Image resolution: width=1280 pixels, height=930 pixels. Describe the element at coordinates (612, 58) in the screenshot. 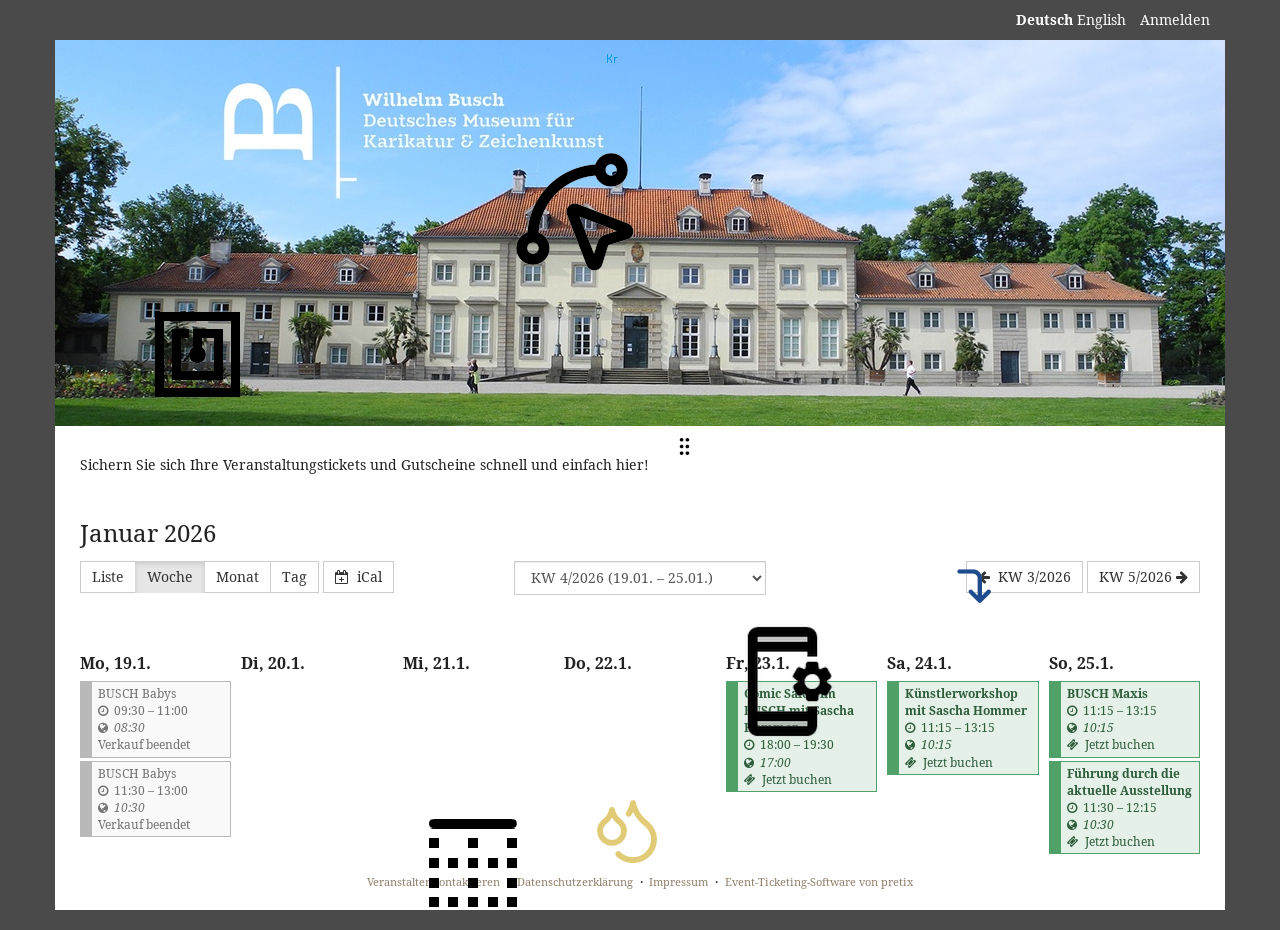

I see `indicates danish krone currency` at that location.